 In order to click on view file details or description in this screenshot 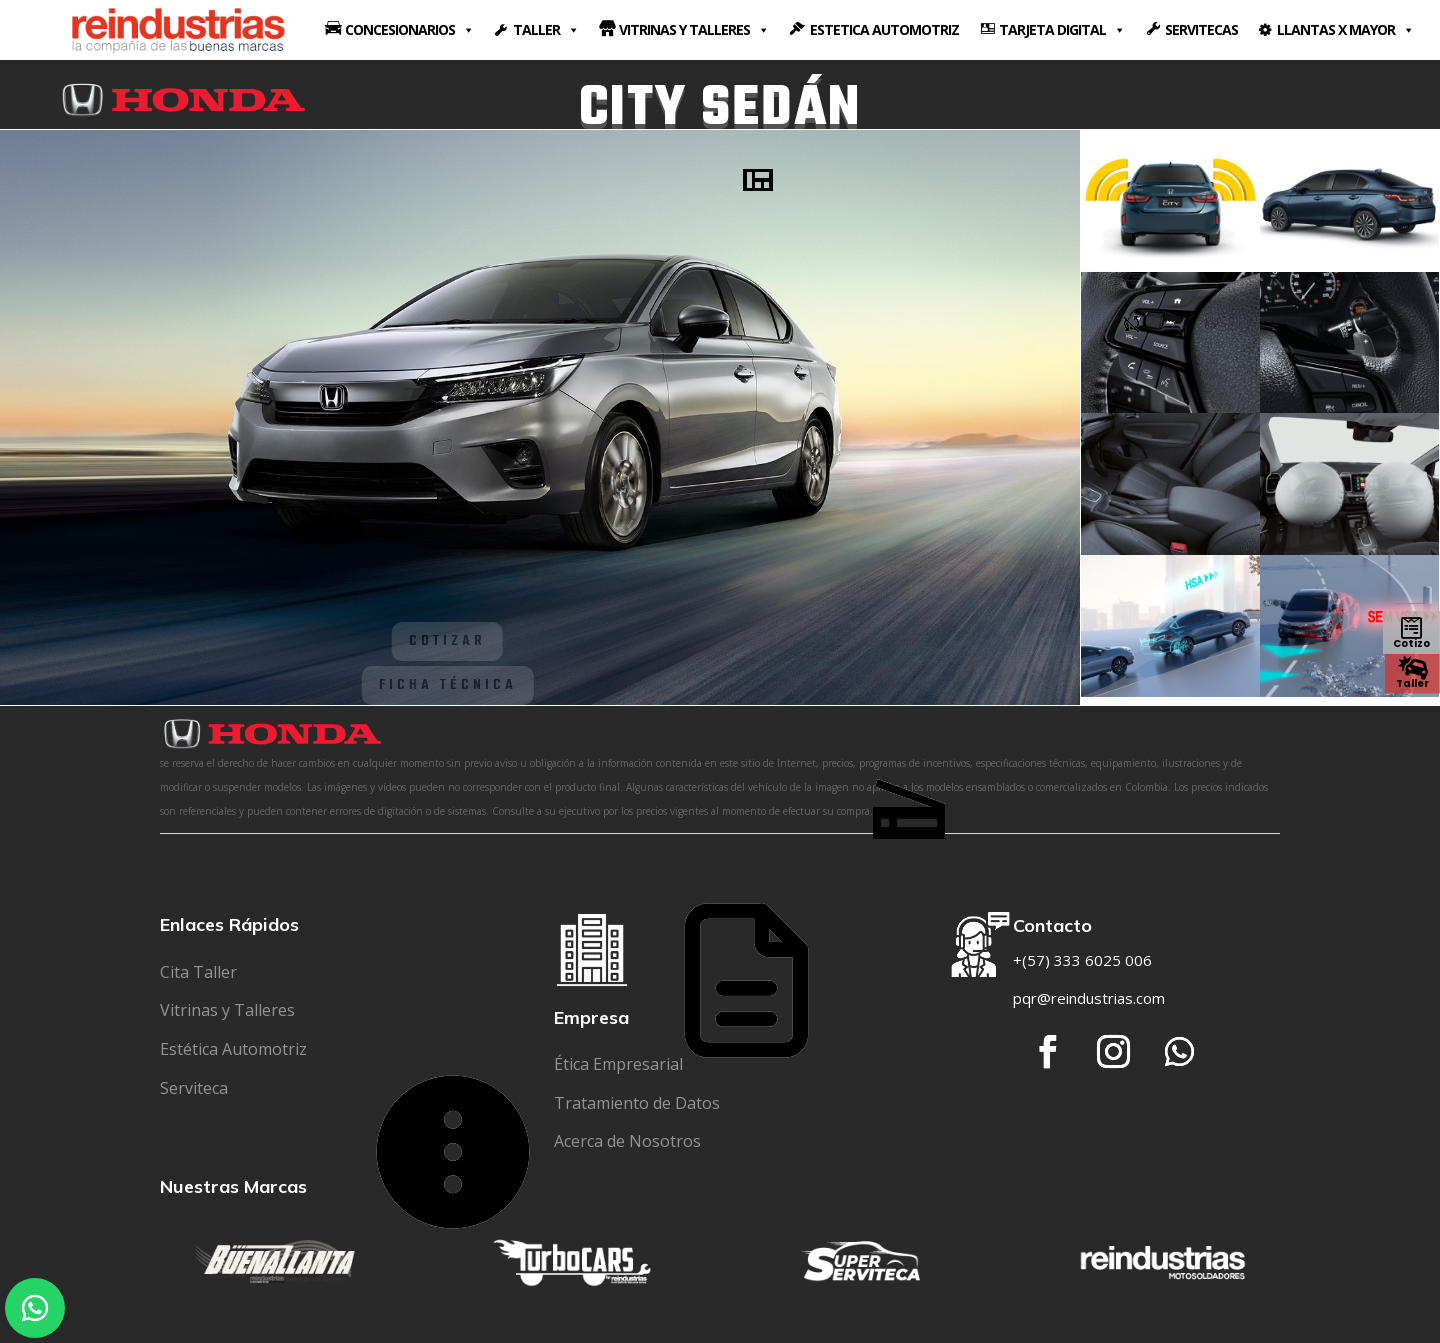, I will do `click(746, 980)`.